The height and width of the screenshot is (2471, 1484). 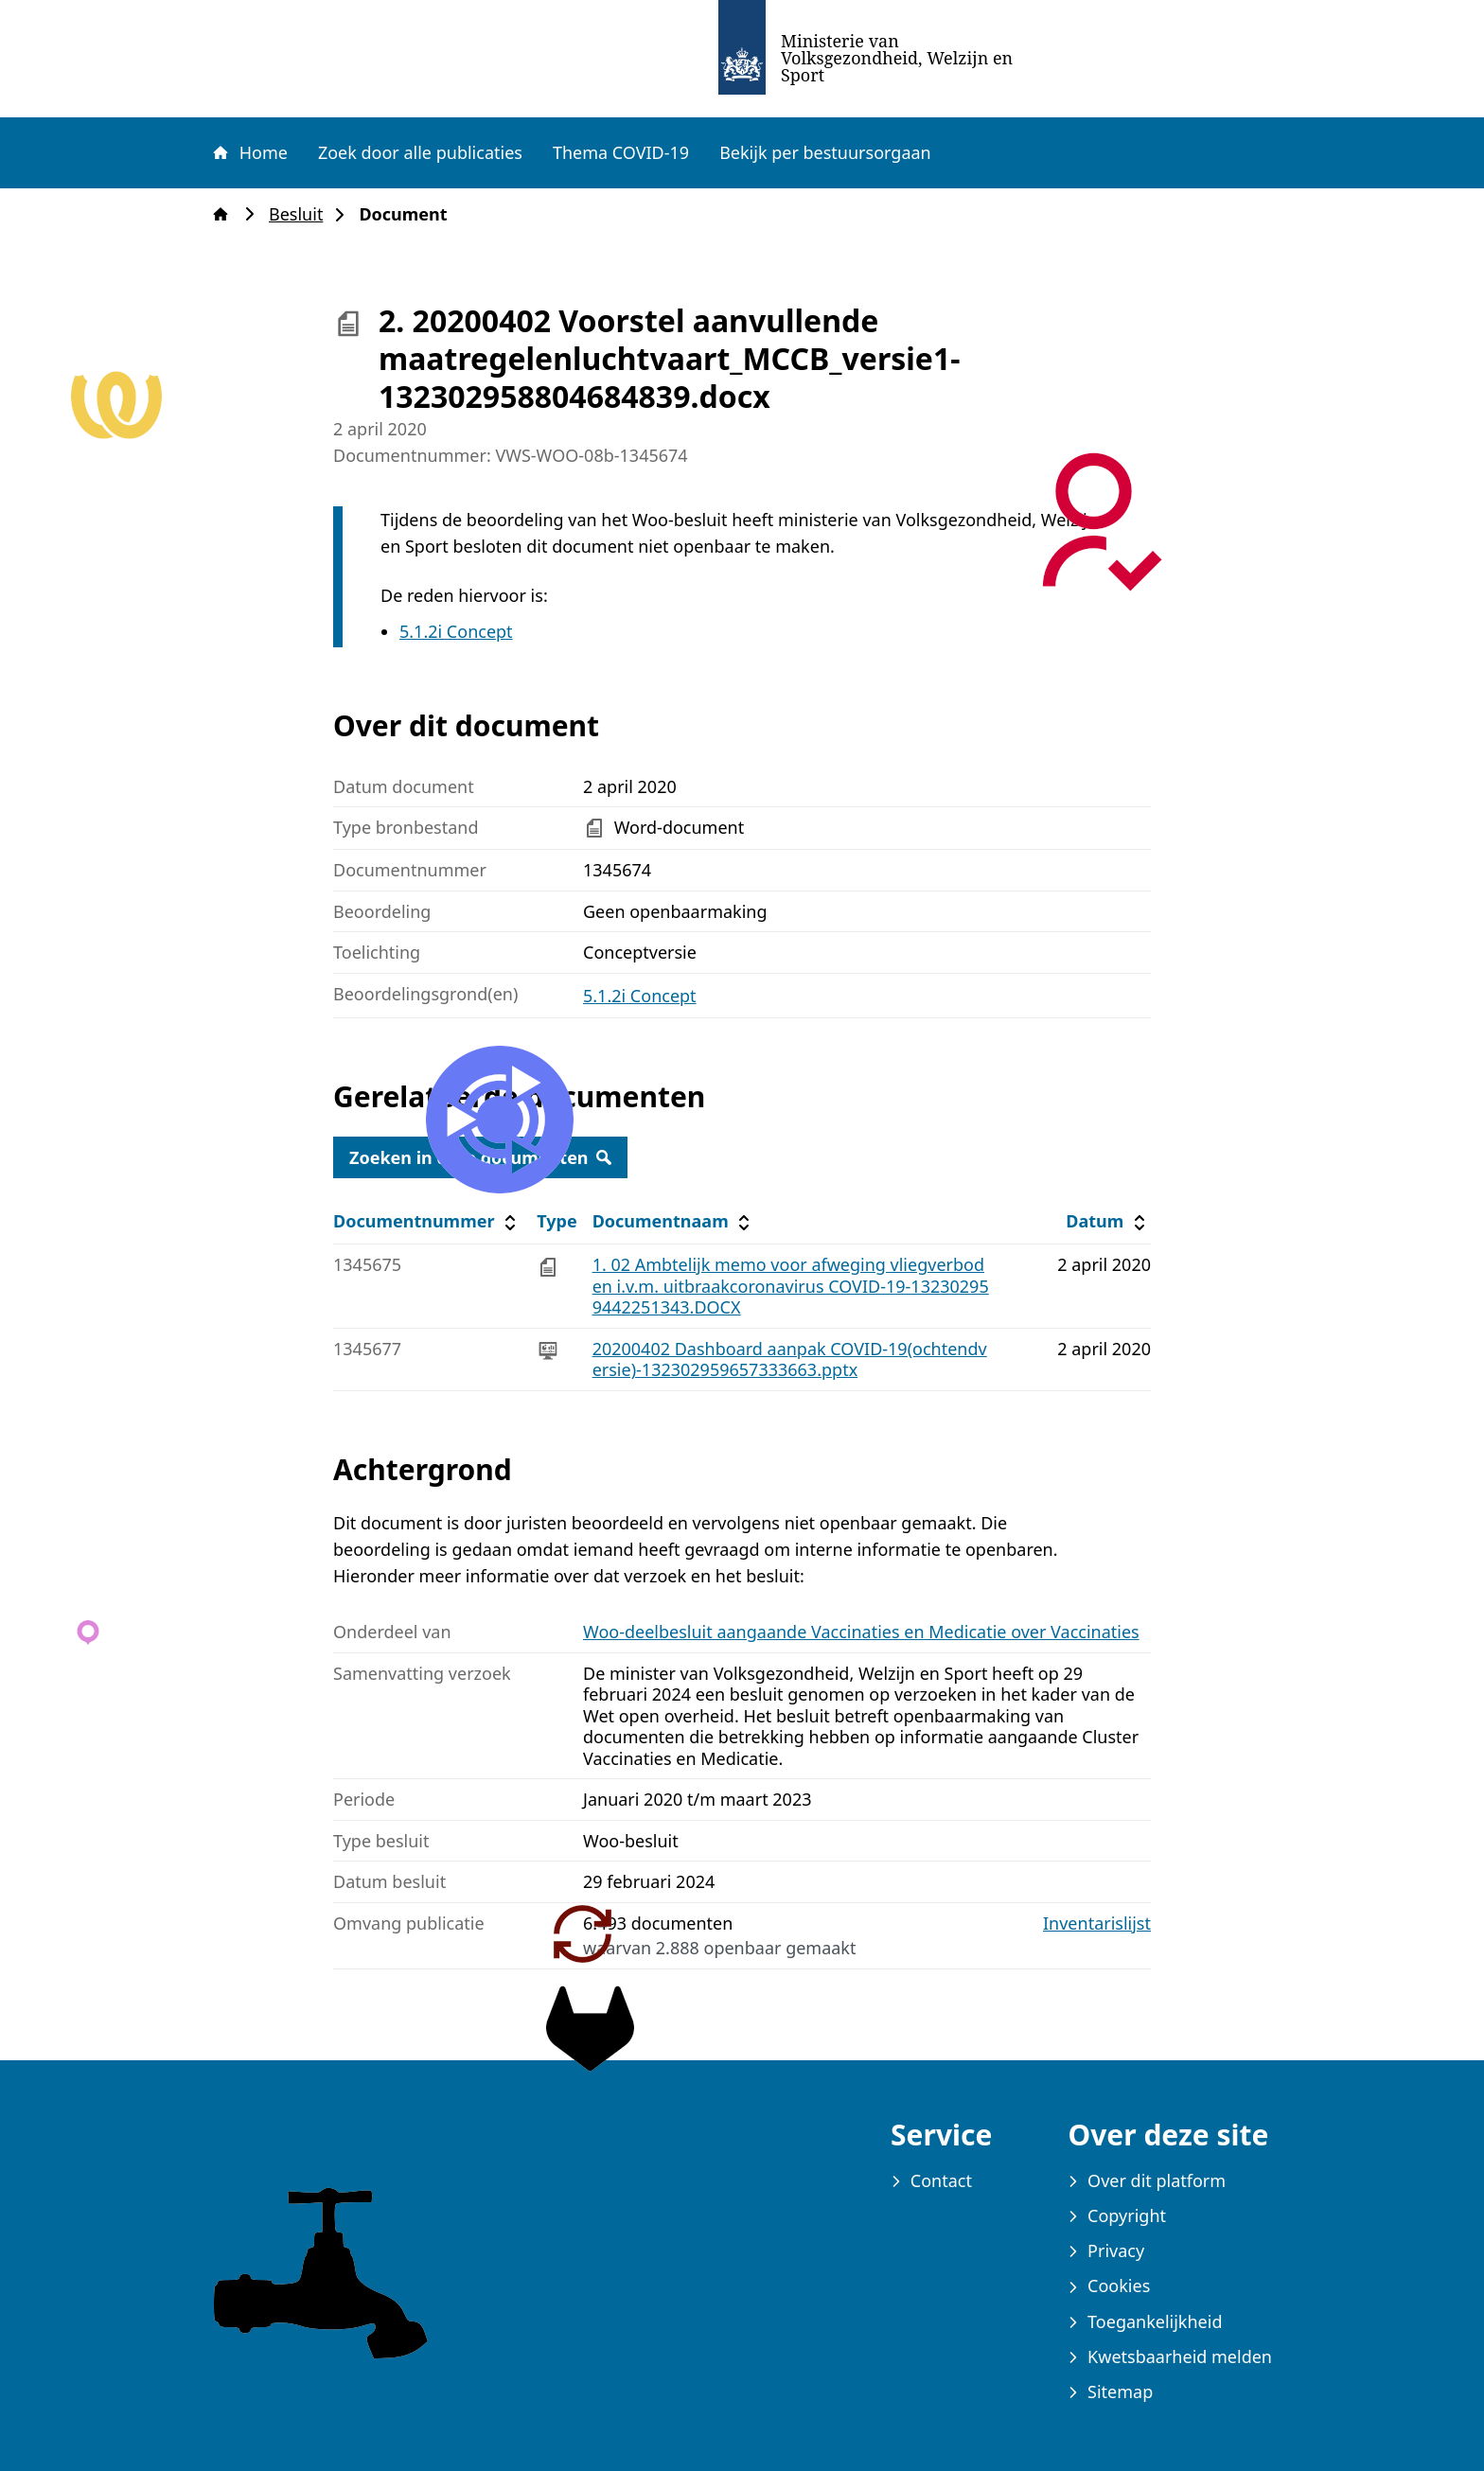 I want to click on open OsmAnd navigation app, so click(x=88, y=1633).